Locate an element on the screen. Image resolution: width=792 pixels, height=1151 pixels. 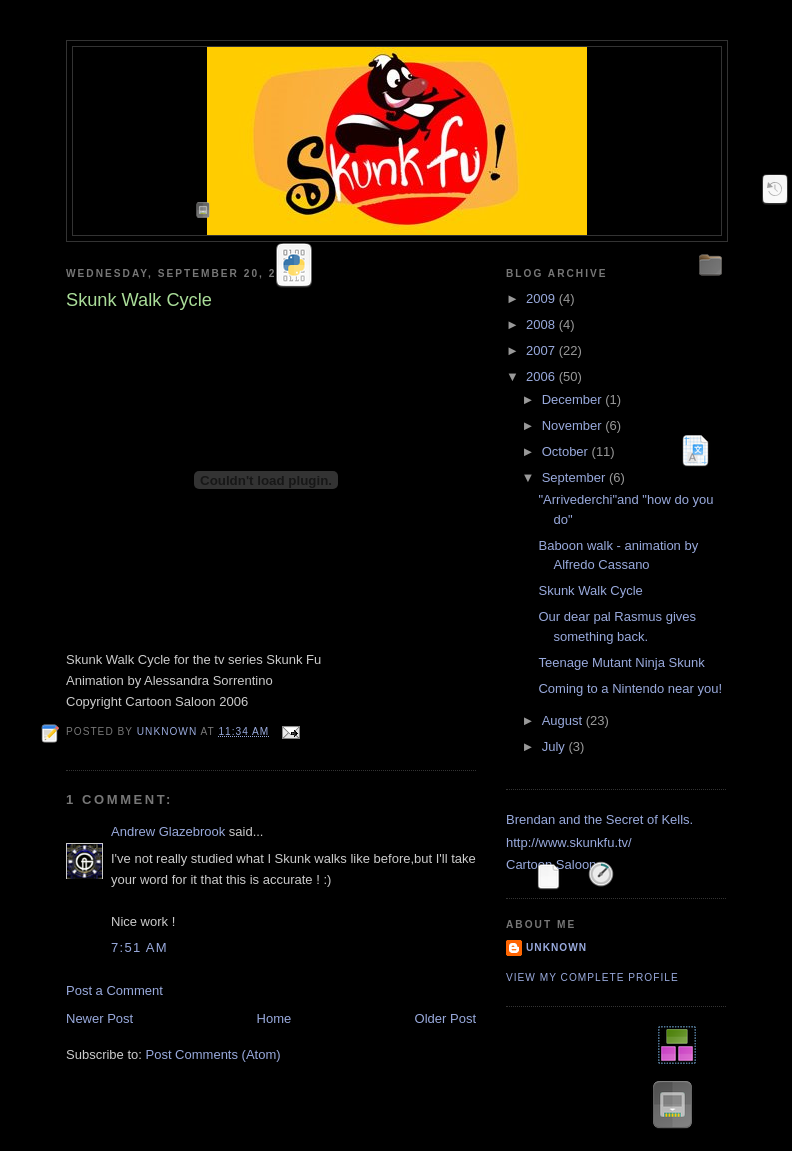
indicates a retro game ROM file is located at coordinates (672, 1104).